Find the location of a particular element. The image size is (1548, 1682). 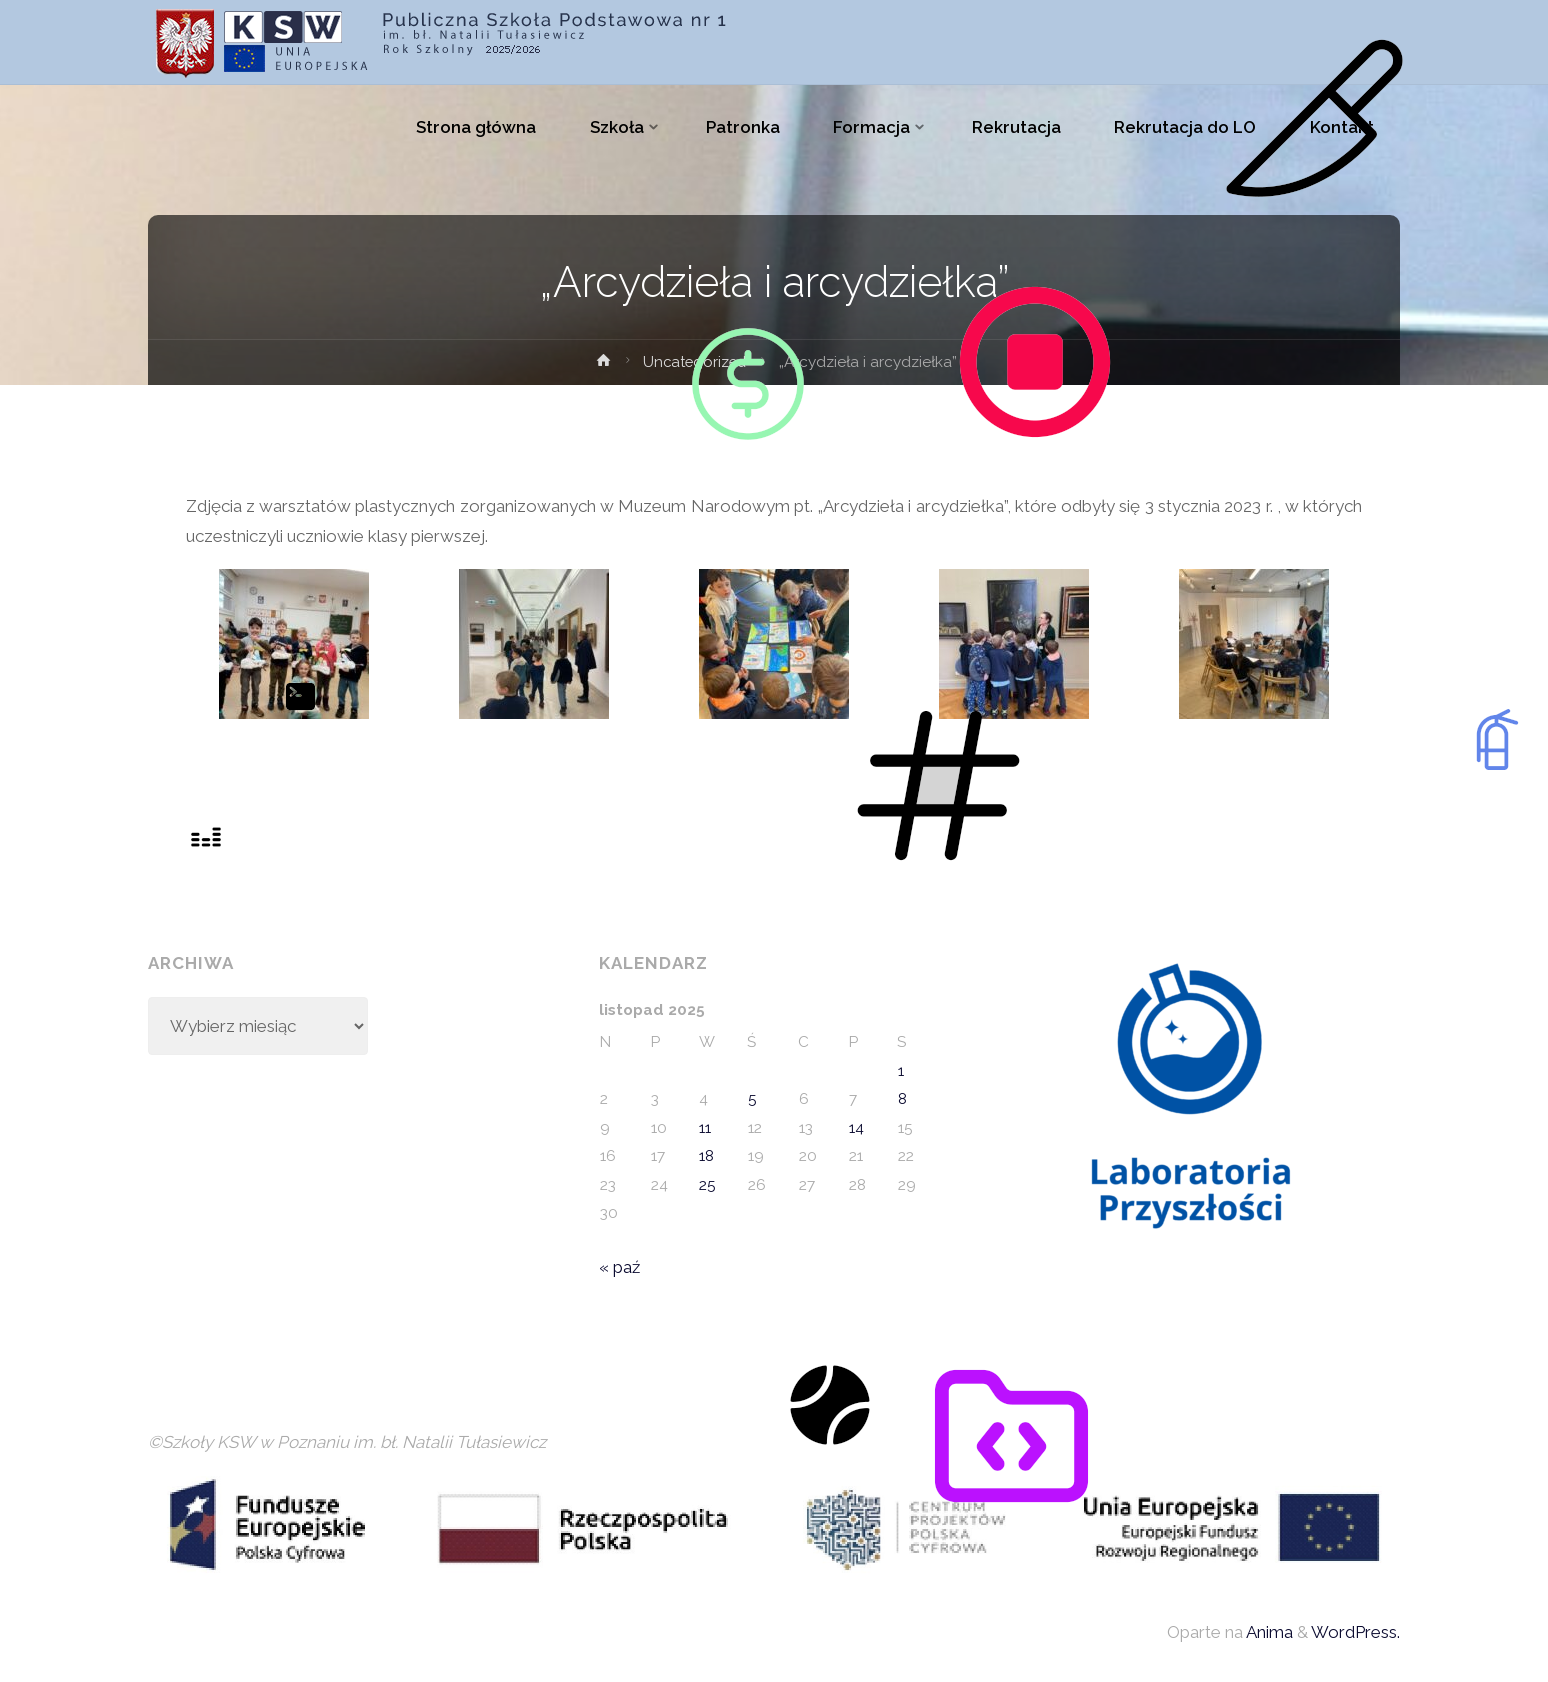

open terminal or command line interface is located at coordinates (300, 696).